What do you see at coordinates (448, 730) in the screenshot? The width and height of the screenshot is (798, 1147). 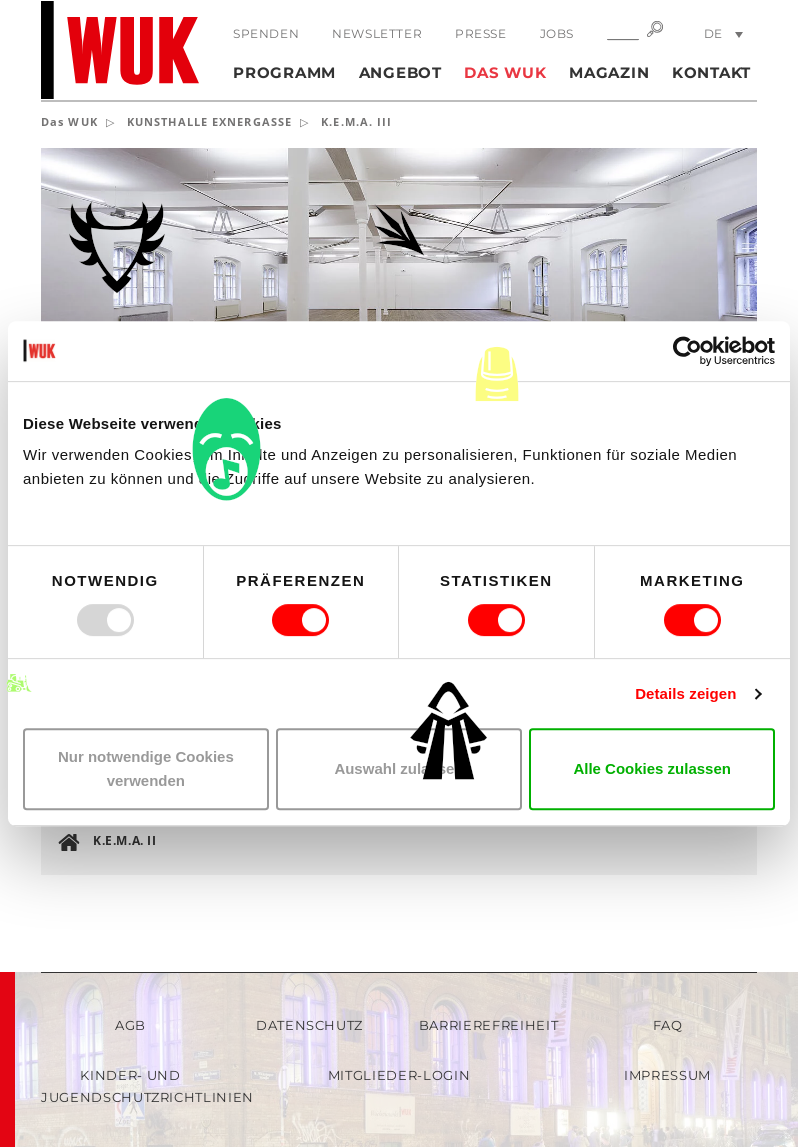 I see `select robe or cloak equipment` at bounding box center [448, 730].